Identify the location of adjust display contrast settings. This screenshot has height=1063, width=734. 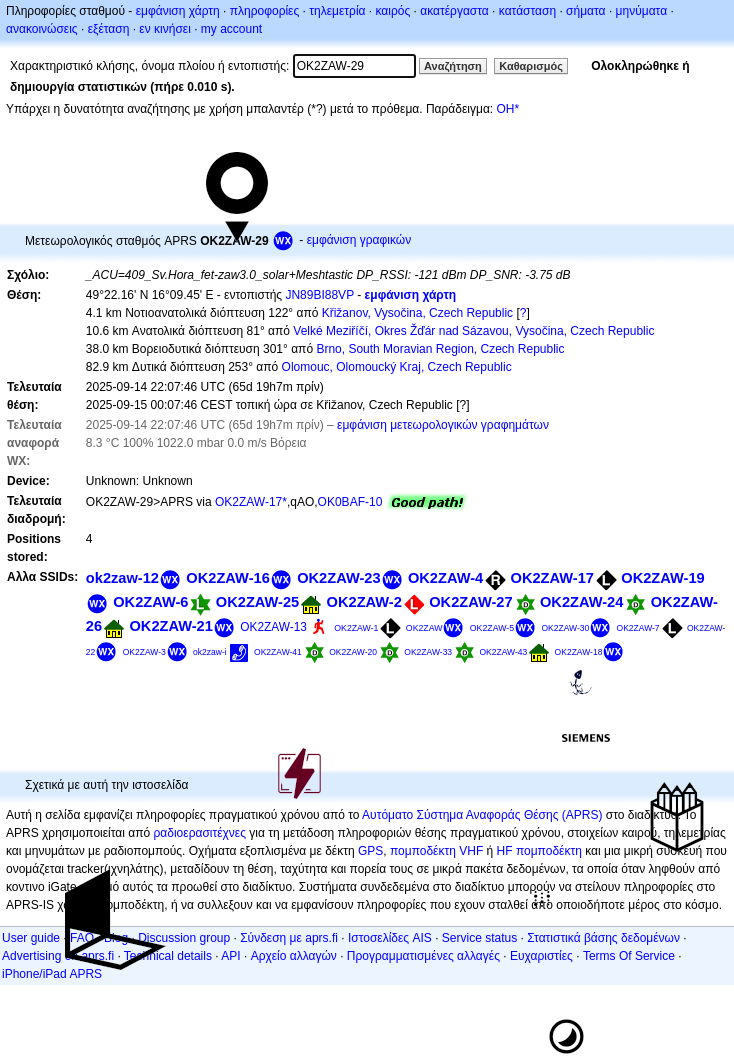
(566, 1036).